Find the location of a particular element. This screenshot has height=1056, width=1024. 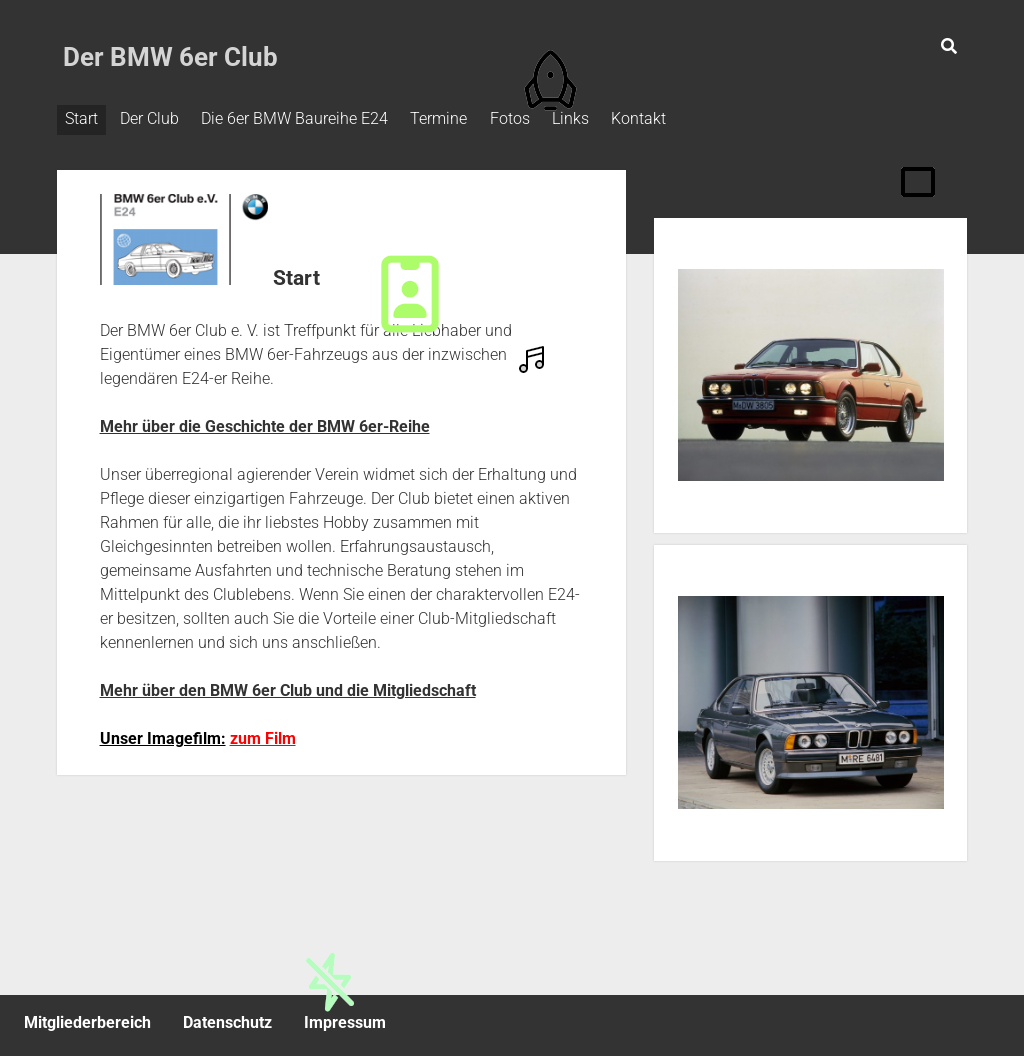

crop image to 3:2 aspect ratio is located at coordinates (918, 182).